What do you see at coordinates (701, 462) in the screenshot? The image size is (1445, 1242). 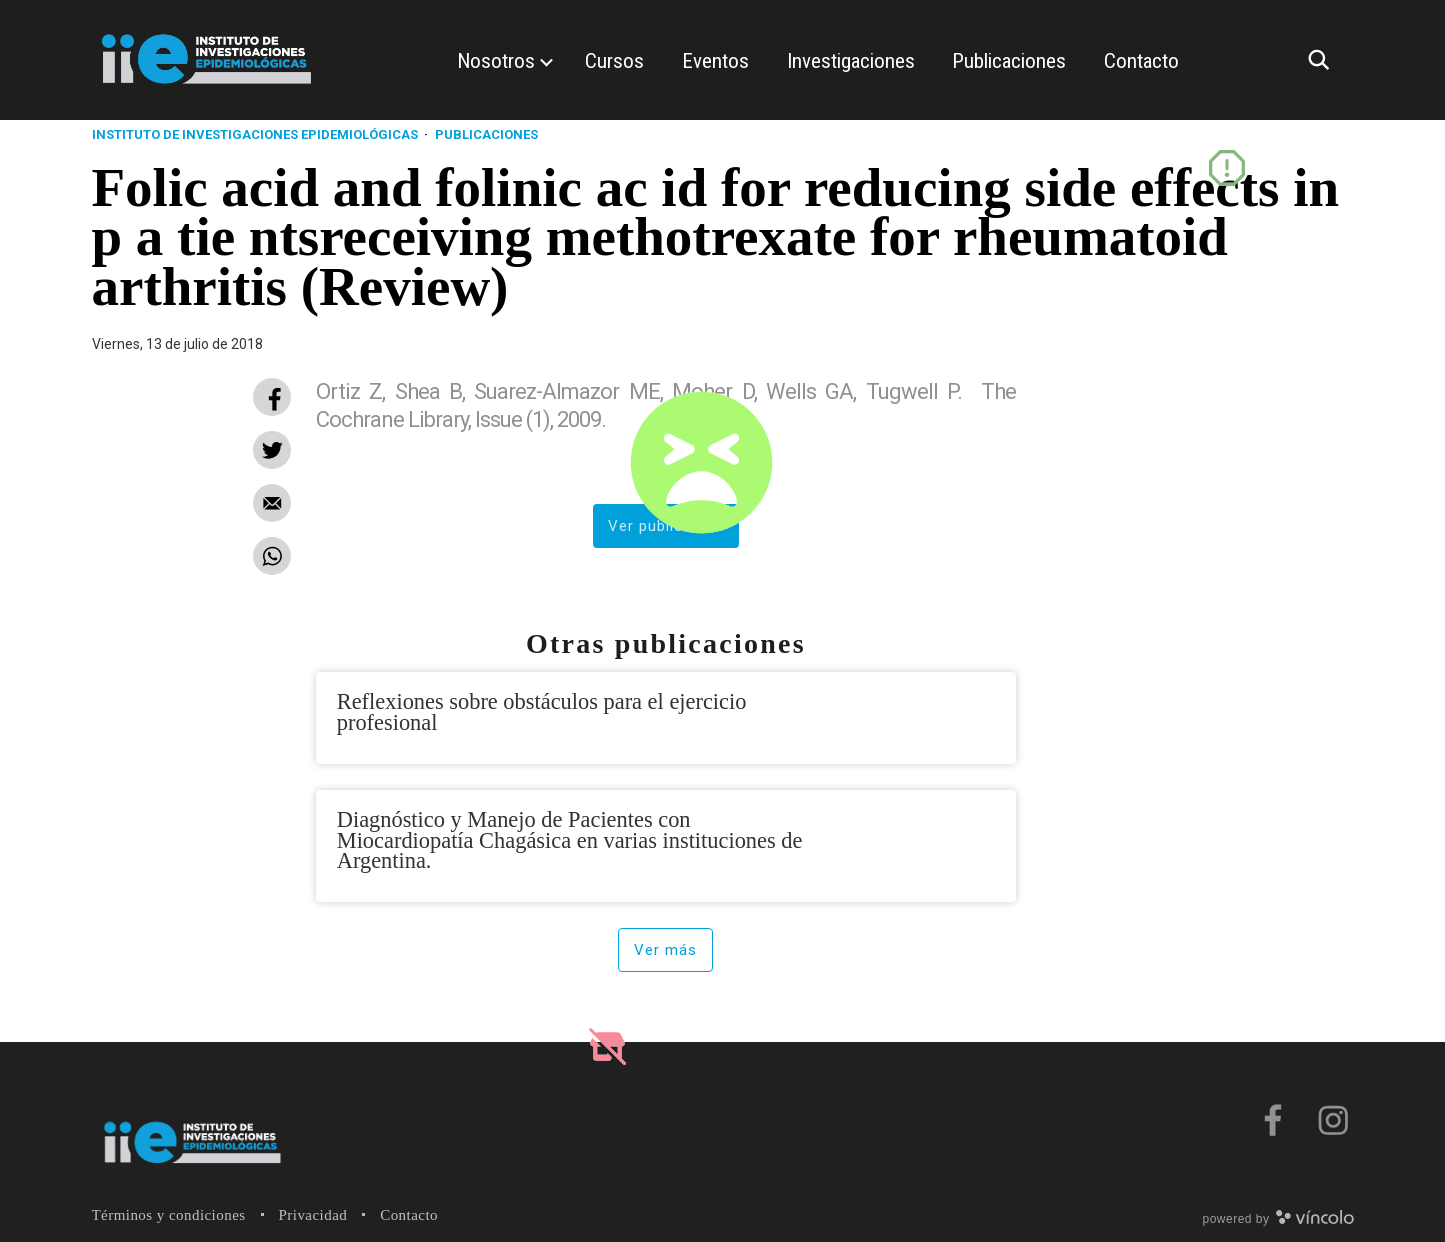 I see `indicates user fatigue or exhaustion status` at bounding box center [701, 462].